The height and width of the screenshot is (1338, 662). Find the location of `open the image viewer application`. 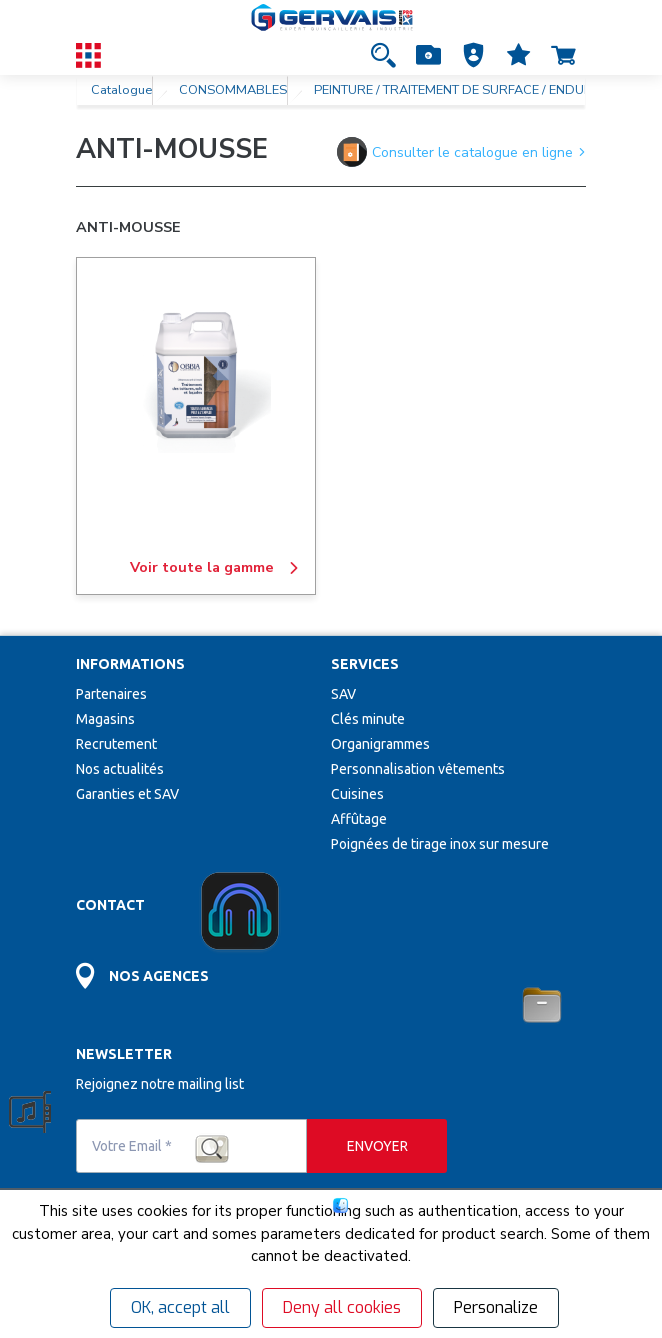

open the image viewer application is located at coordinates (212, 1149).